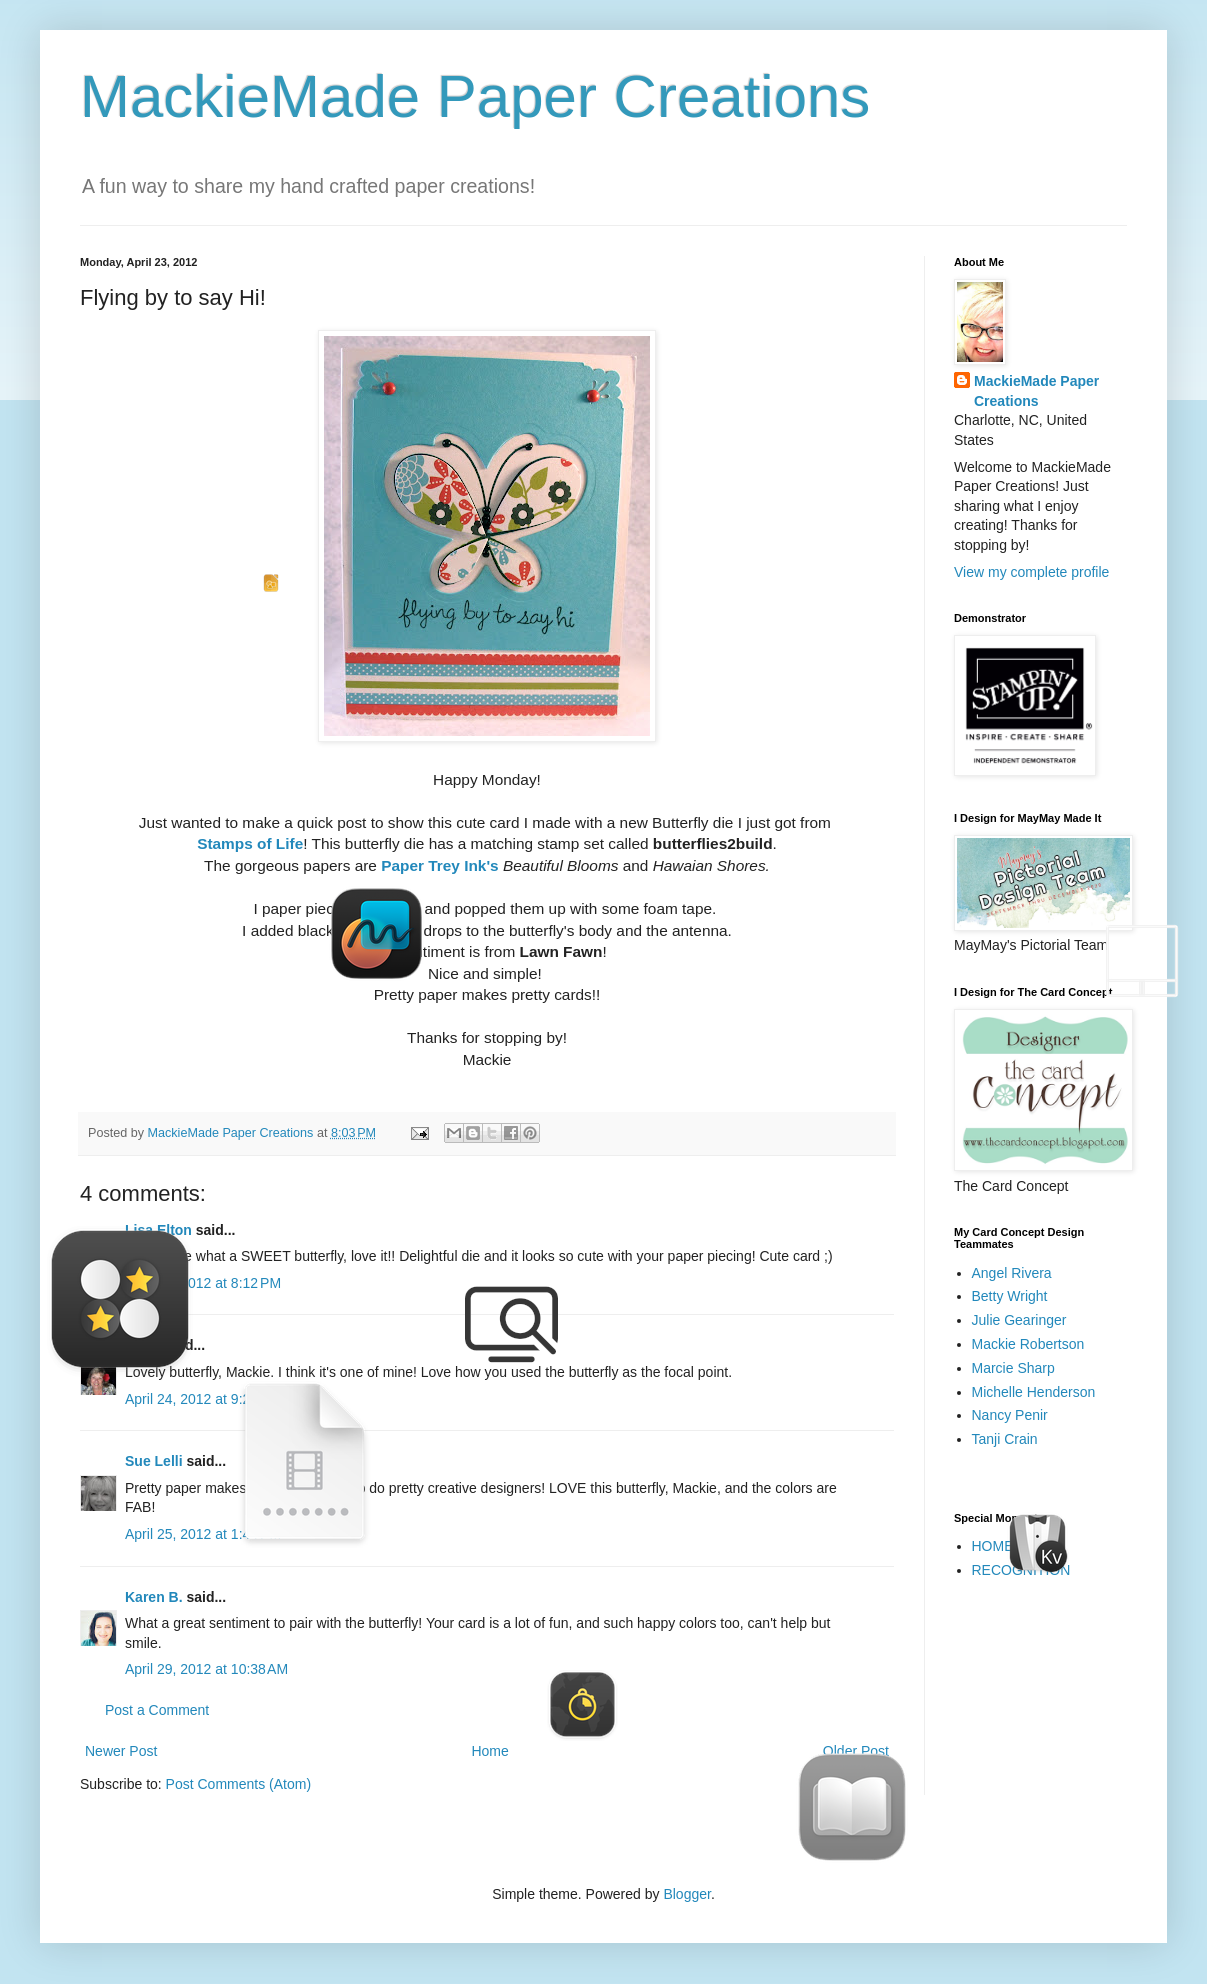 The image size is (1207, 1984). What do you see at coordinates (1037, 1542) in the screenshot?
I see `open kvantum theme manager` at bounding box center [1037, 1542].